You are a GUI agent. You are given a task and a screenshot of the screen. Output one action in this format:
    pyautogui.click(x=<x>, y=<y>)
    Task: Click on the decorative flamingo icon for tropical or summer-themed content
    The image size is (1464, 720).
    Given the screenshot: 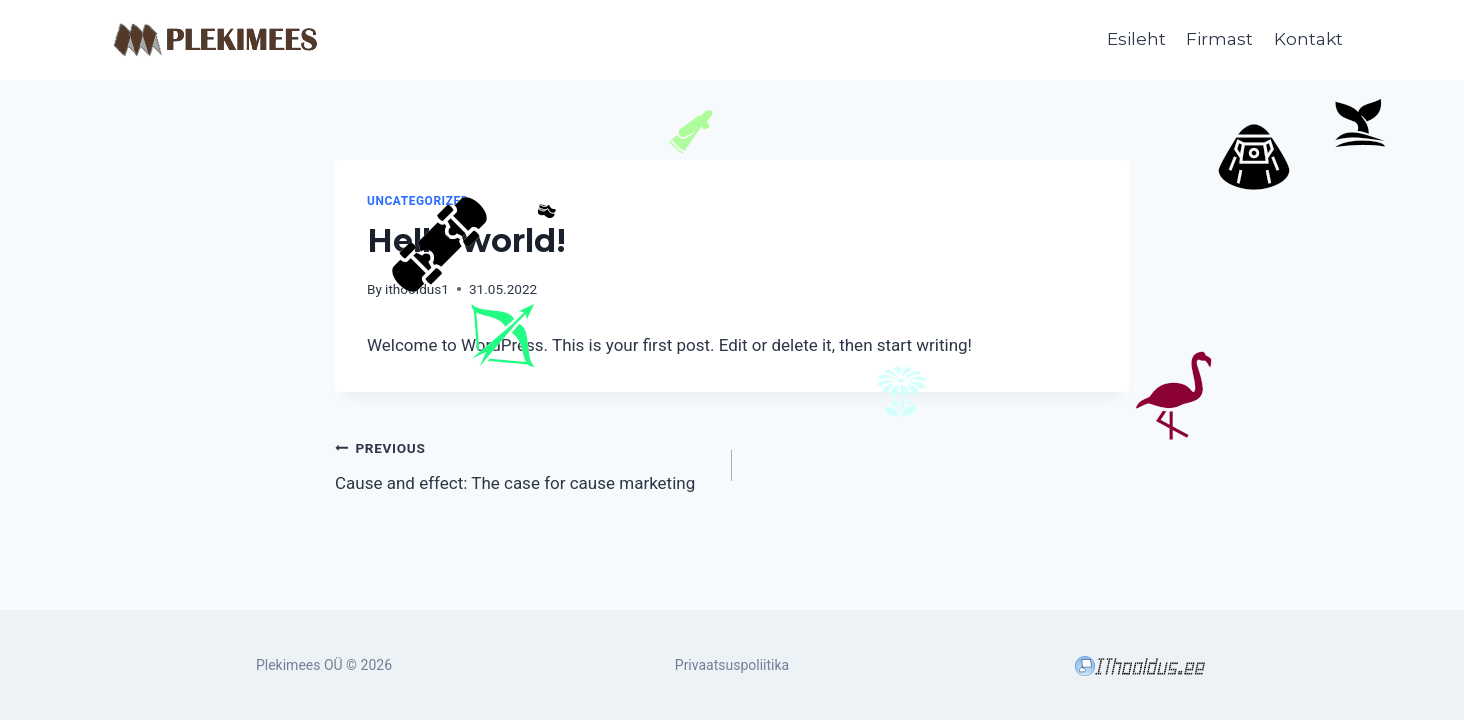 What is the action you would take?
    pyautogui.click(x=1173, y=395)
    